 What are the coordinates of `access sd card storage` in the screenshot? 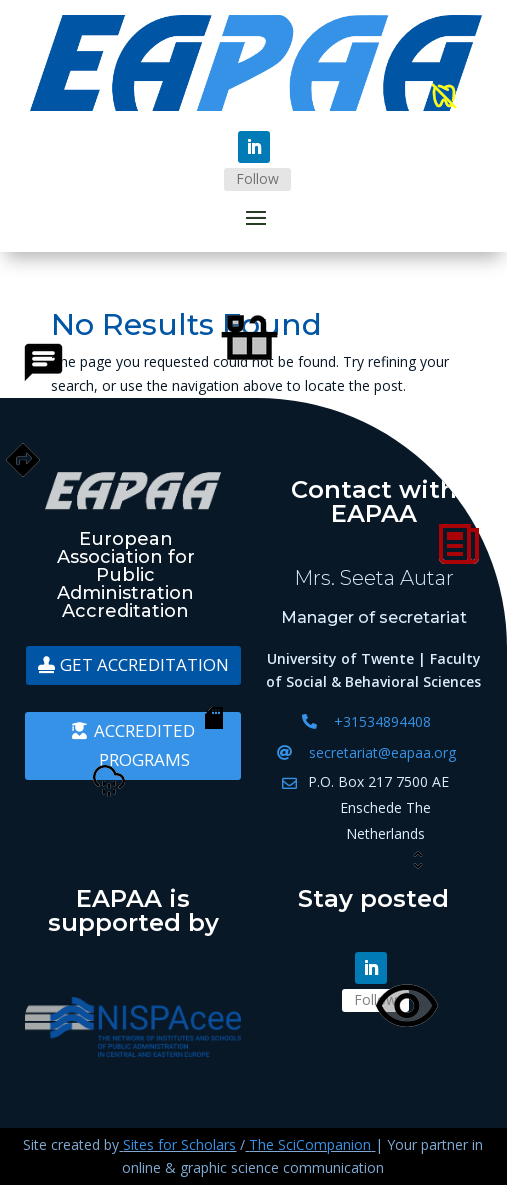 It's located at (214, 718).